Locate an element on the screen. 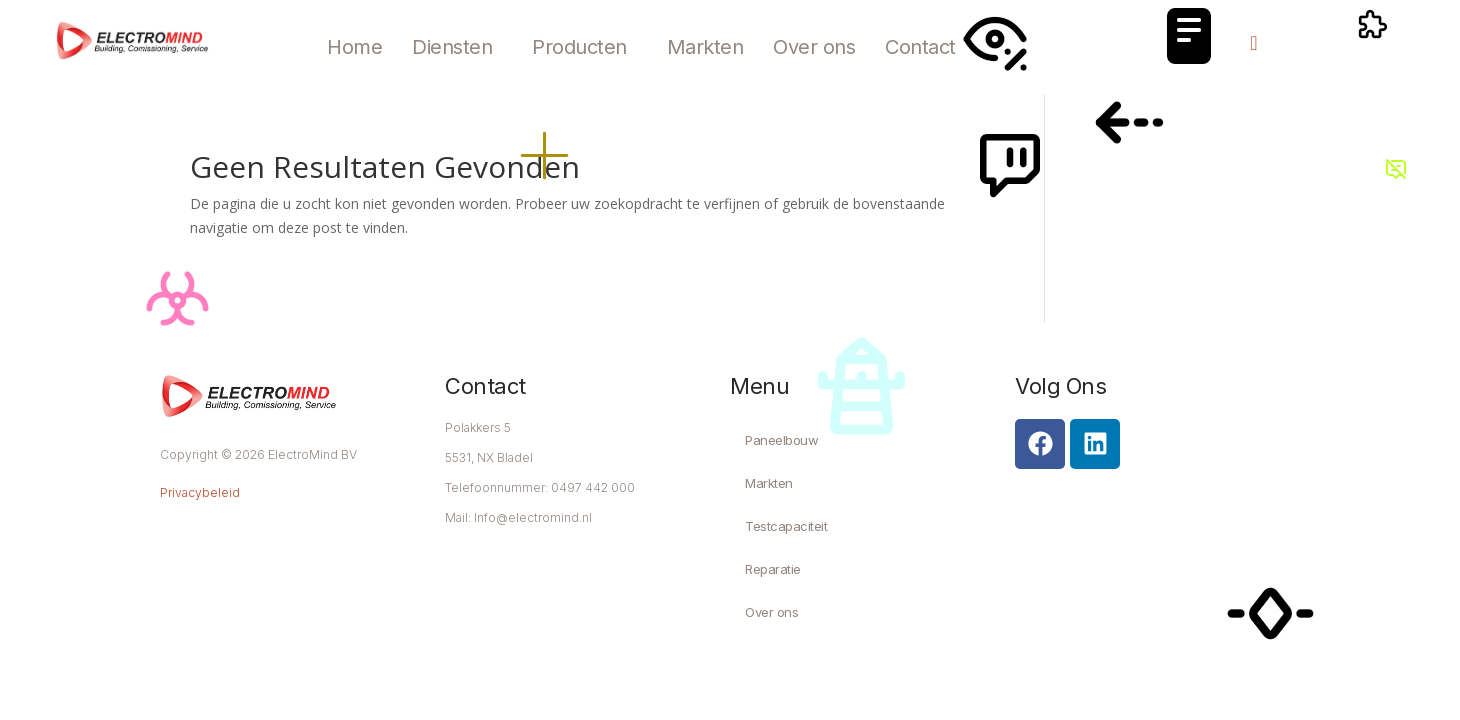 The width and height of the screenshot is (1460, 720). view available discounts or promotions is located at coordinates (995, 39).